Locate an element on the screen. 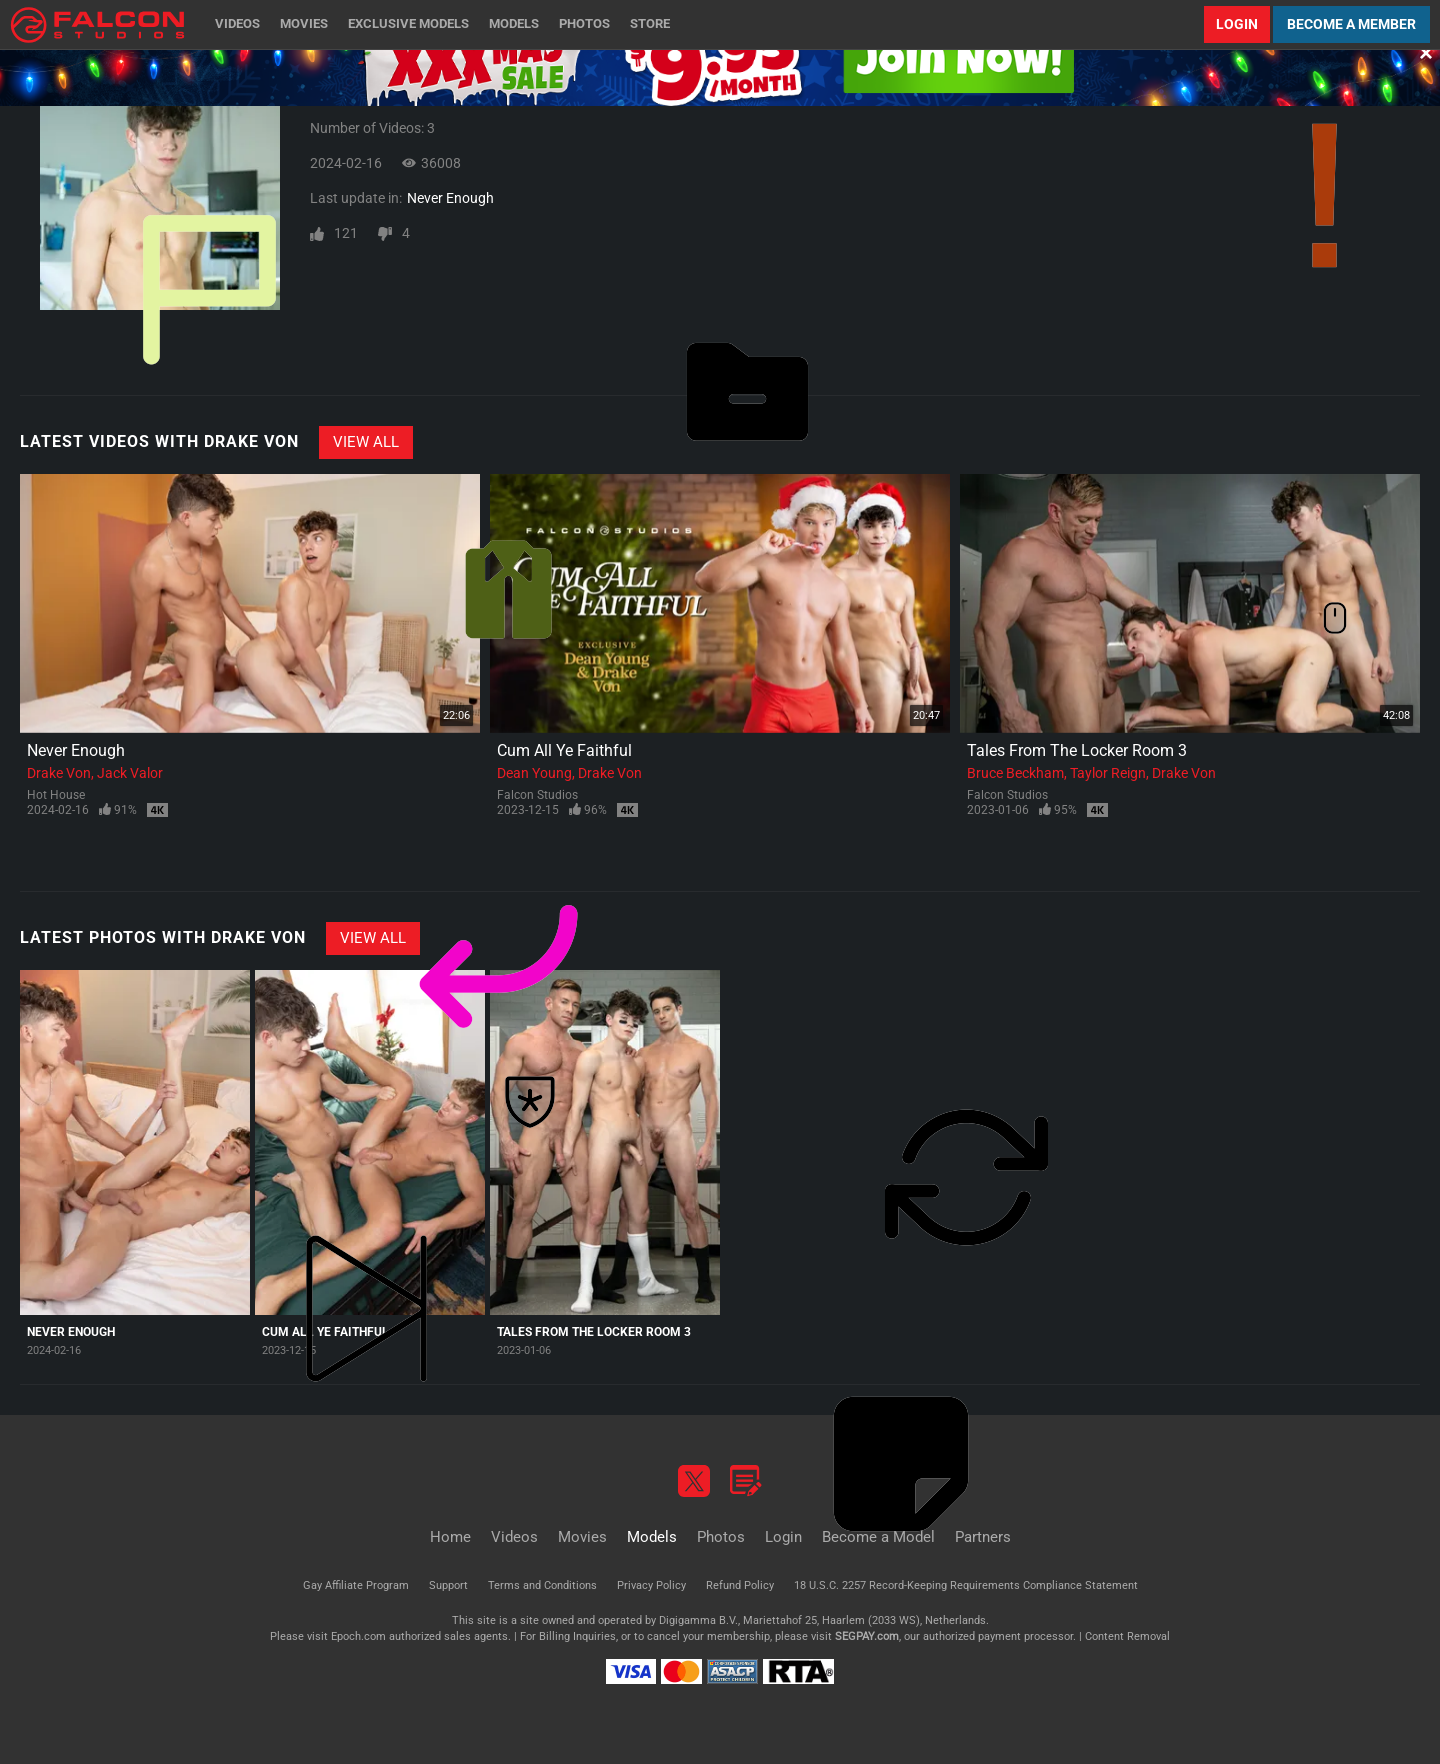 This screenshot has height=1764, width=1440. indicates premium or verified security status is located at coordinates (530, 1099).